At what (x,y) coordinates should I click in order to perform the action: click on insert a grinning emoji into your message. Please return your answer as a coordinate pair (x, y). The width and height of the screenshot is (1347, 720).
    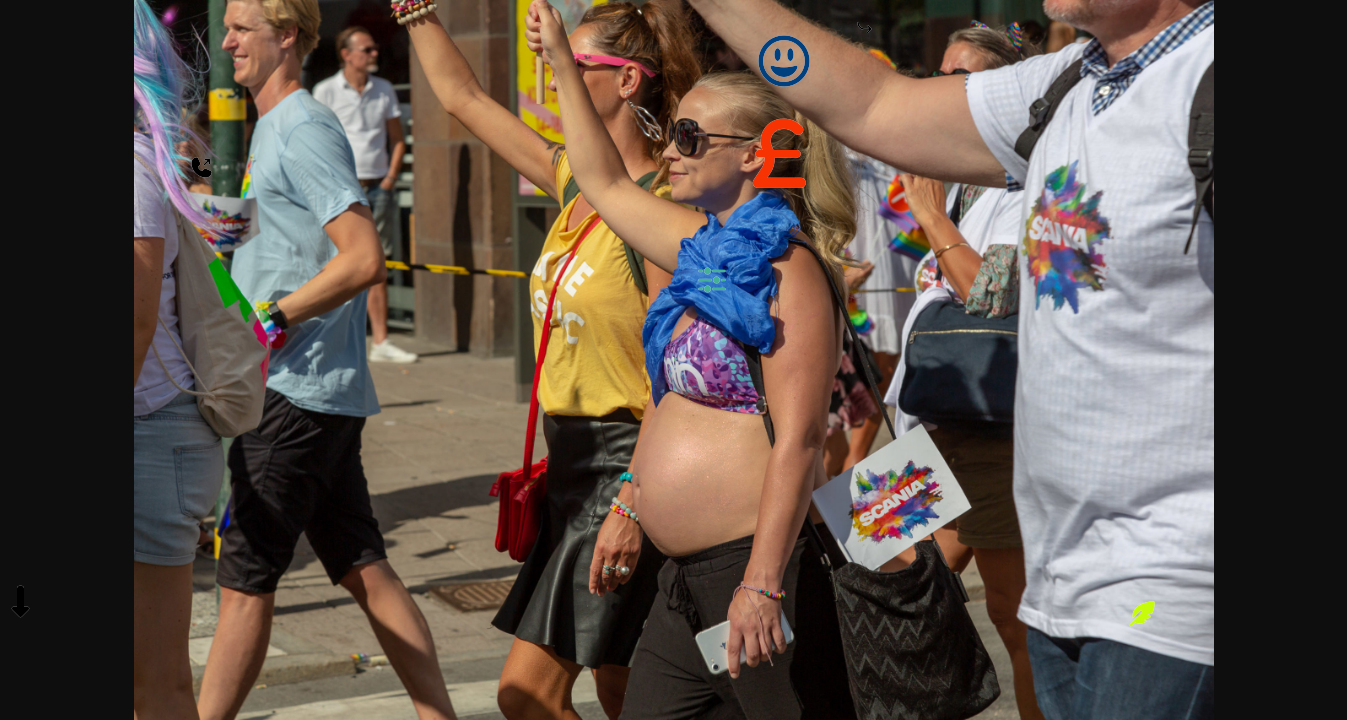
    Looking at the image, I should click on (784, 61).